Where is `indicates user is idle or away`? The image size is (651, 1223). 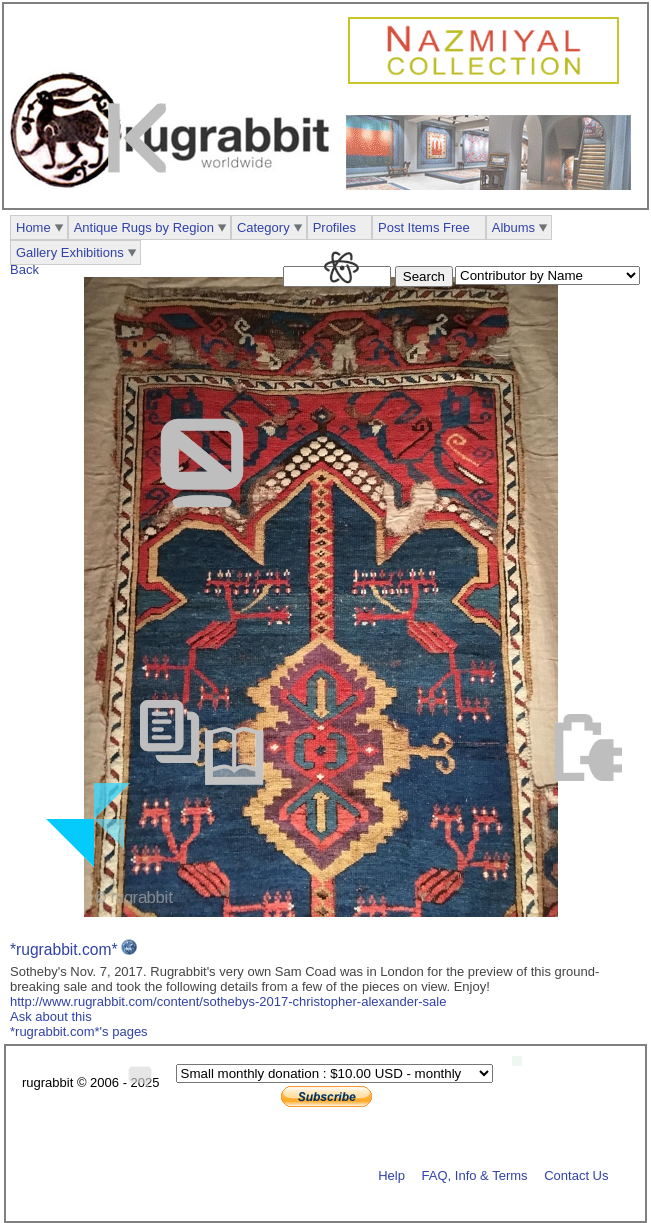 indicates user is idle or away is located at coordinates (140, 1078).